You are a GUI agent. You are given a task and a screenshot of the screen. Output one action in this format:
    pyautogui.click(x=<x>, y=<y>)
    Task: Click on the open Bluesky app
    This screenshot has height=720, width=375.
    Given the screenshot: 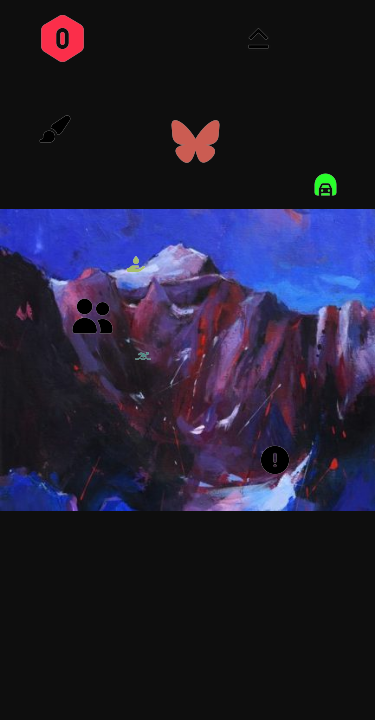 What is the action you would take?
    pyautogui.click(x=195, y=141)
    